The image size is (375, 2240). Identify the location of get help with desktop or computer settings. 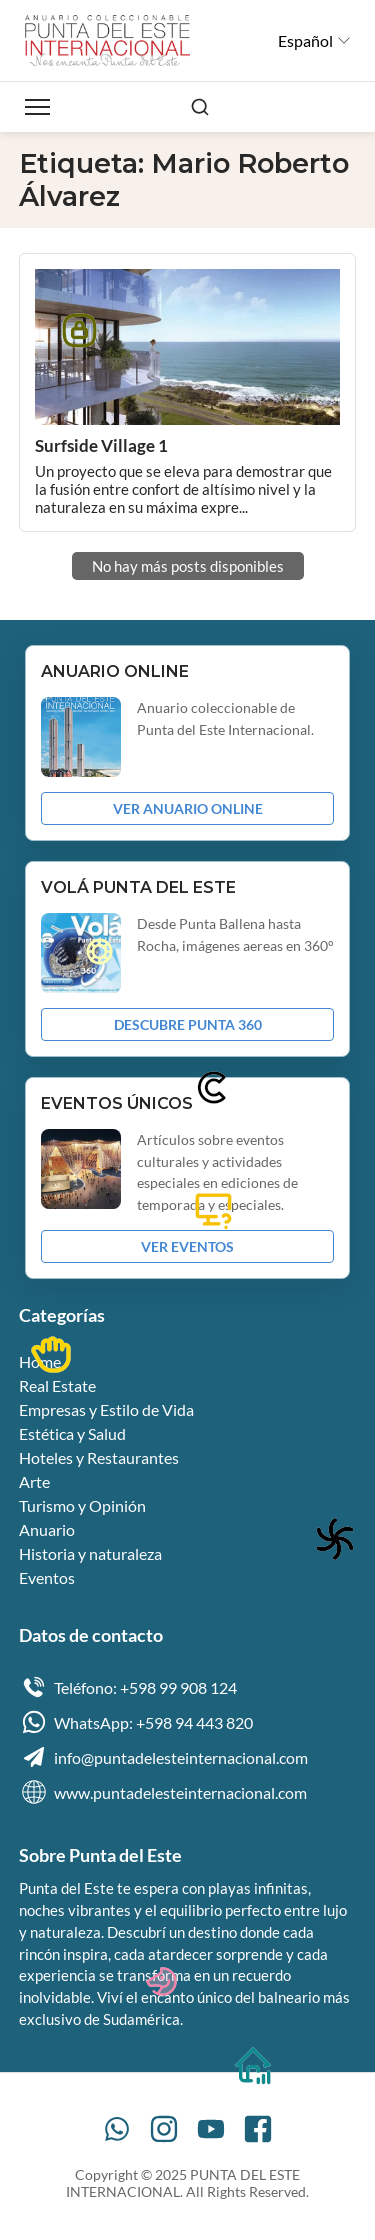
(213, 1209).